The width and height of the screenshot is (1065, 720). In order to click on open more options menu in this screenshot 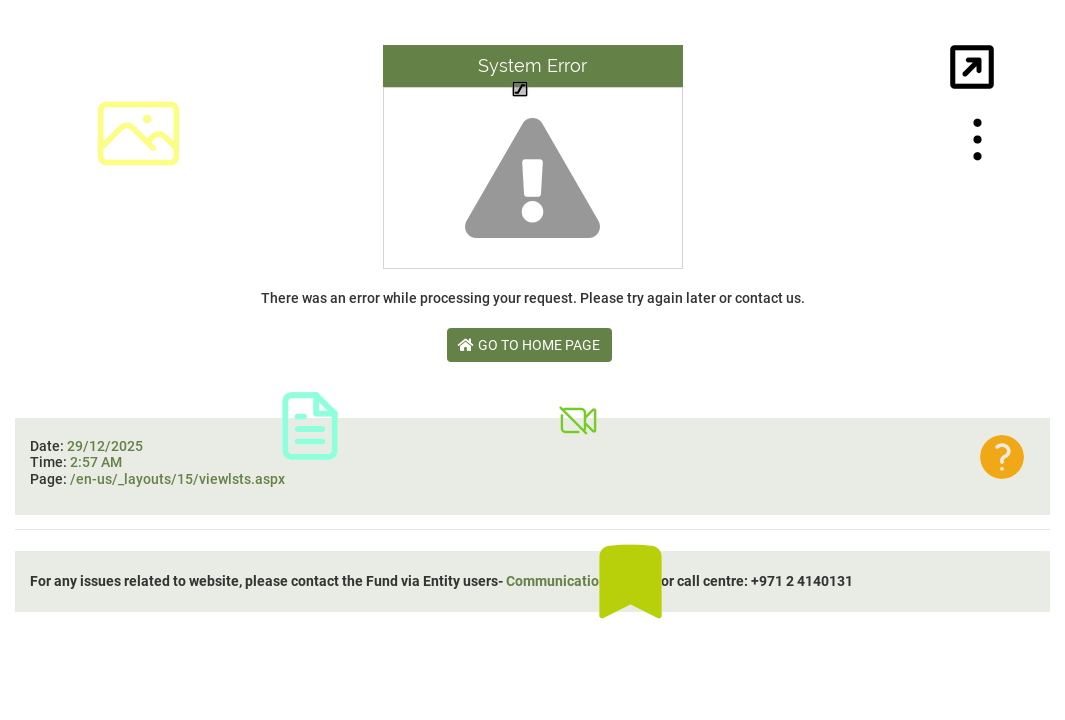, I will do `click(977, 139)`.